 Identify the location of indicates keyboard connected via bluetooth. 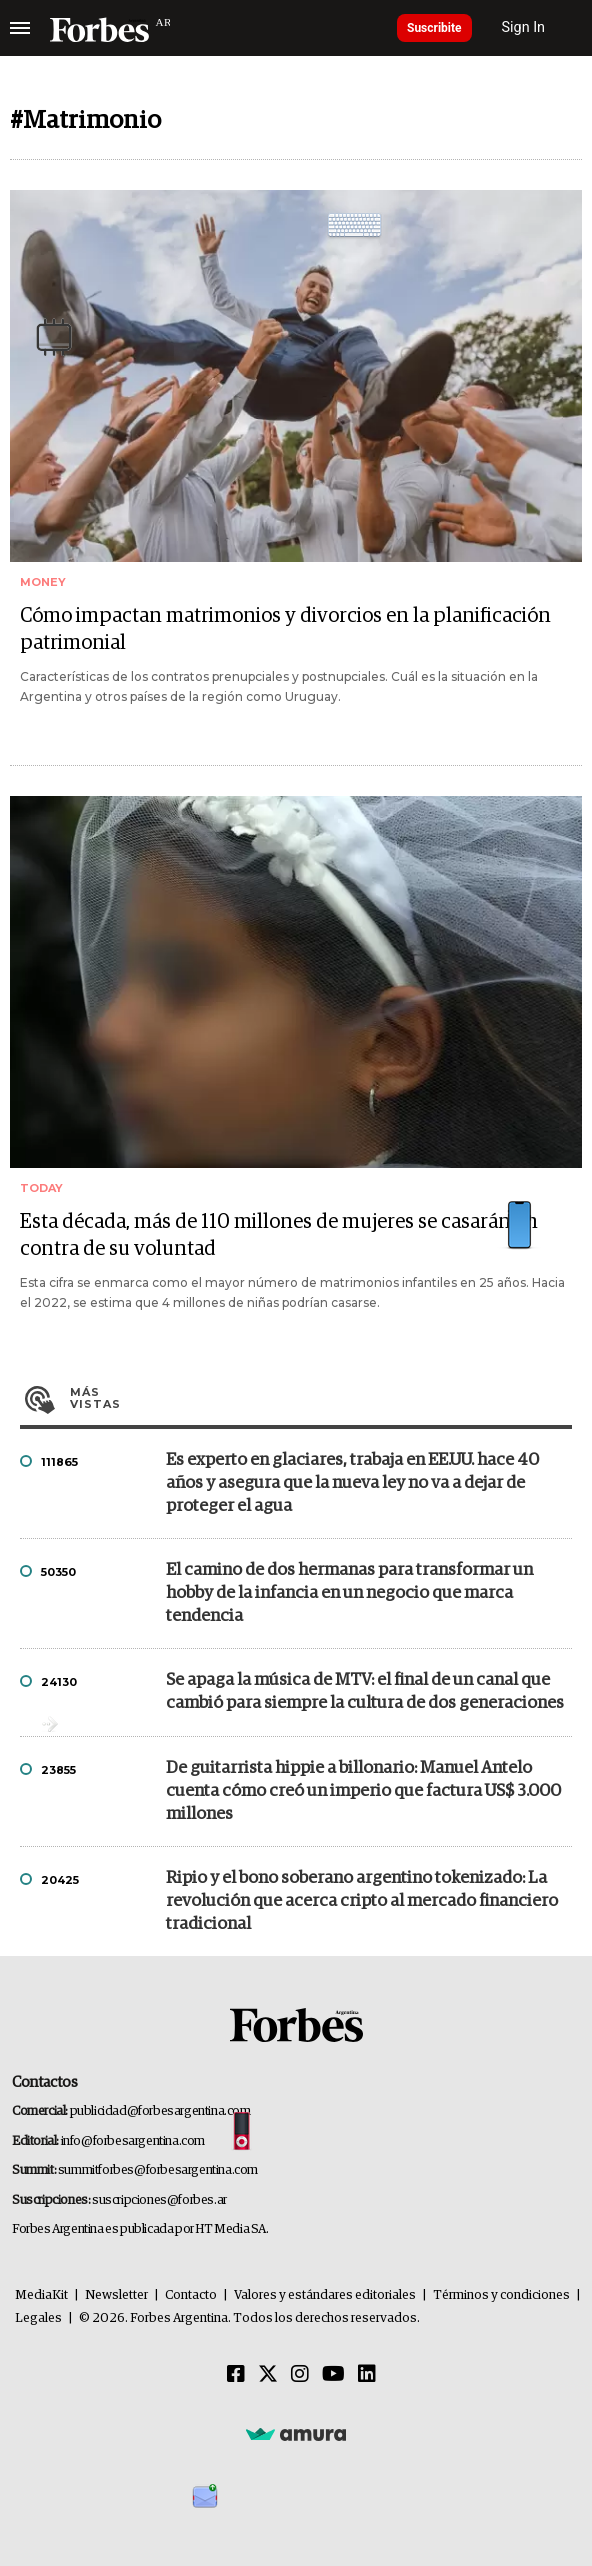
(354, 225).